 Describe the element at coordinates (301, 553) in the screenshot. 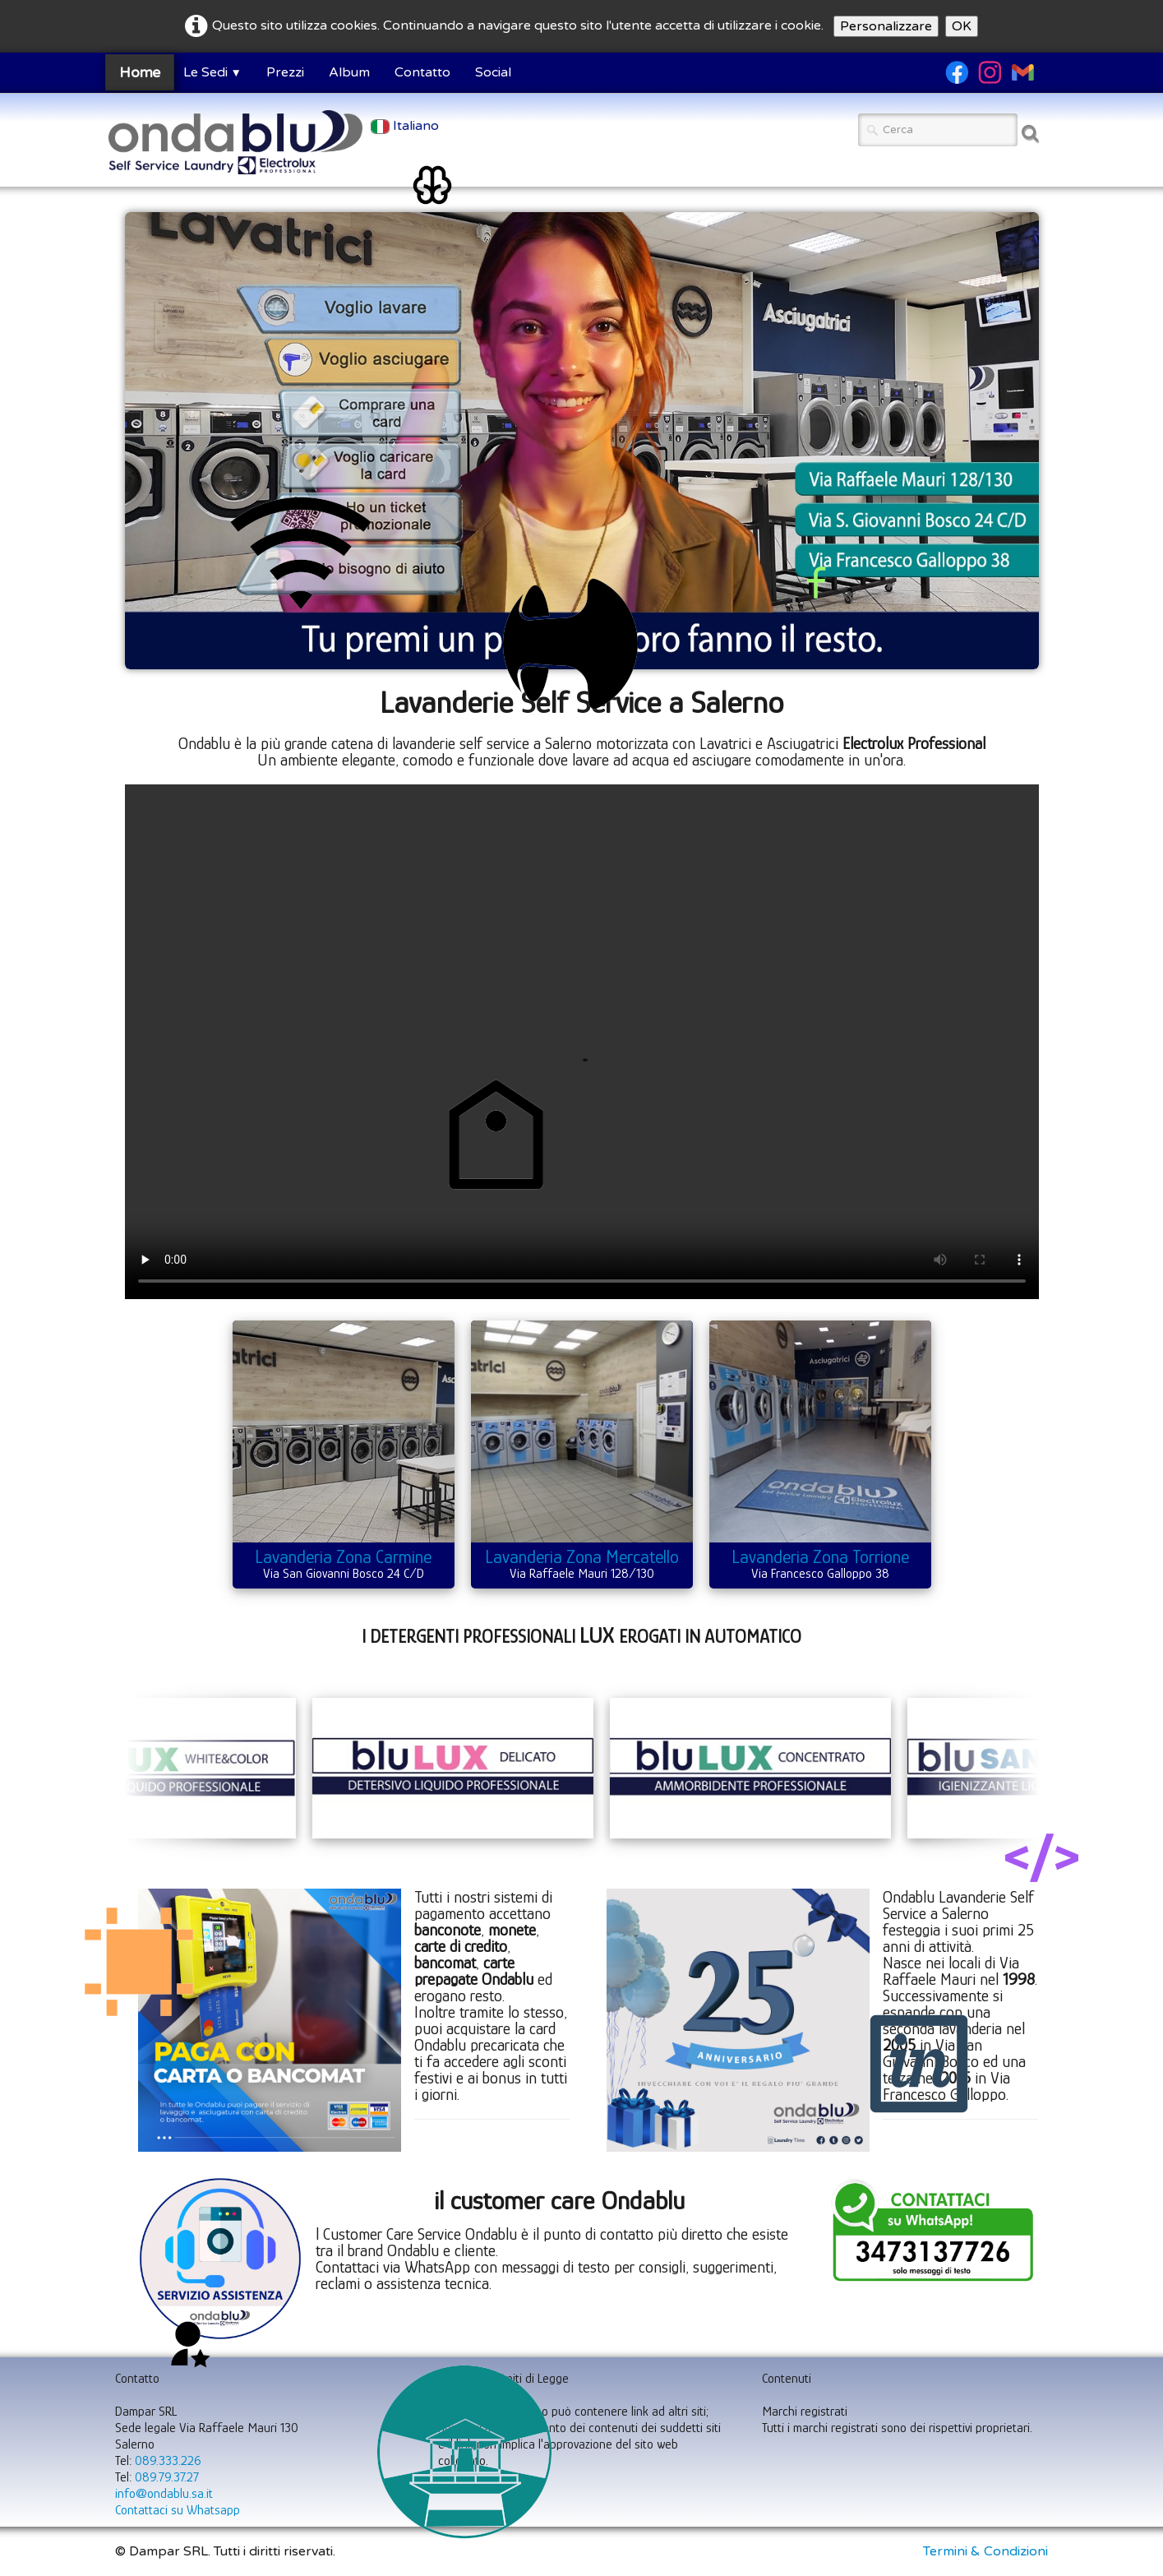

I see `indicates wireless network connection status` at that location.